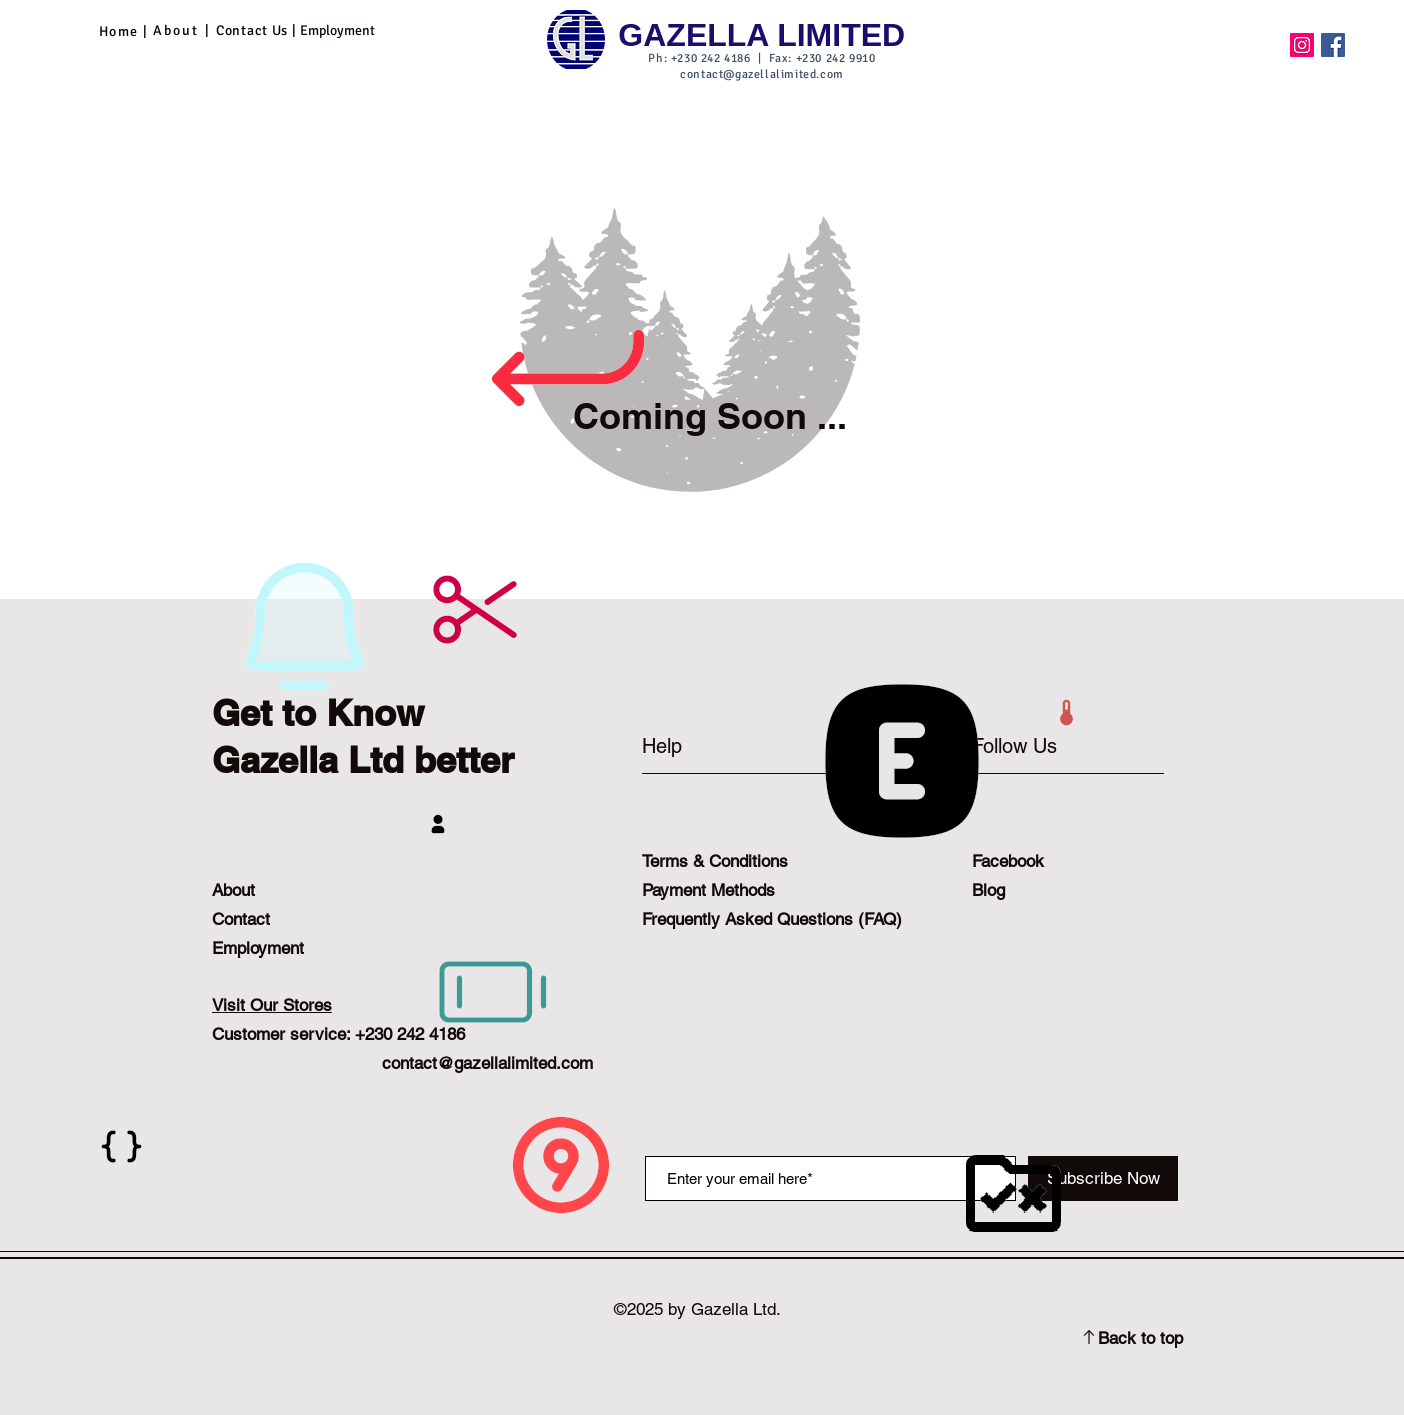  I want to click on cut selected content, so click(473, 609).